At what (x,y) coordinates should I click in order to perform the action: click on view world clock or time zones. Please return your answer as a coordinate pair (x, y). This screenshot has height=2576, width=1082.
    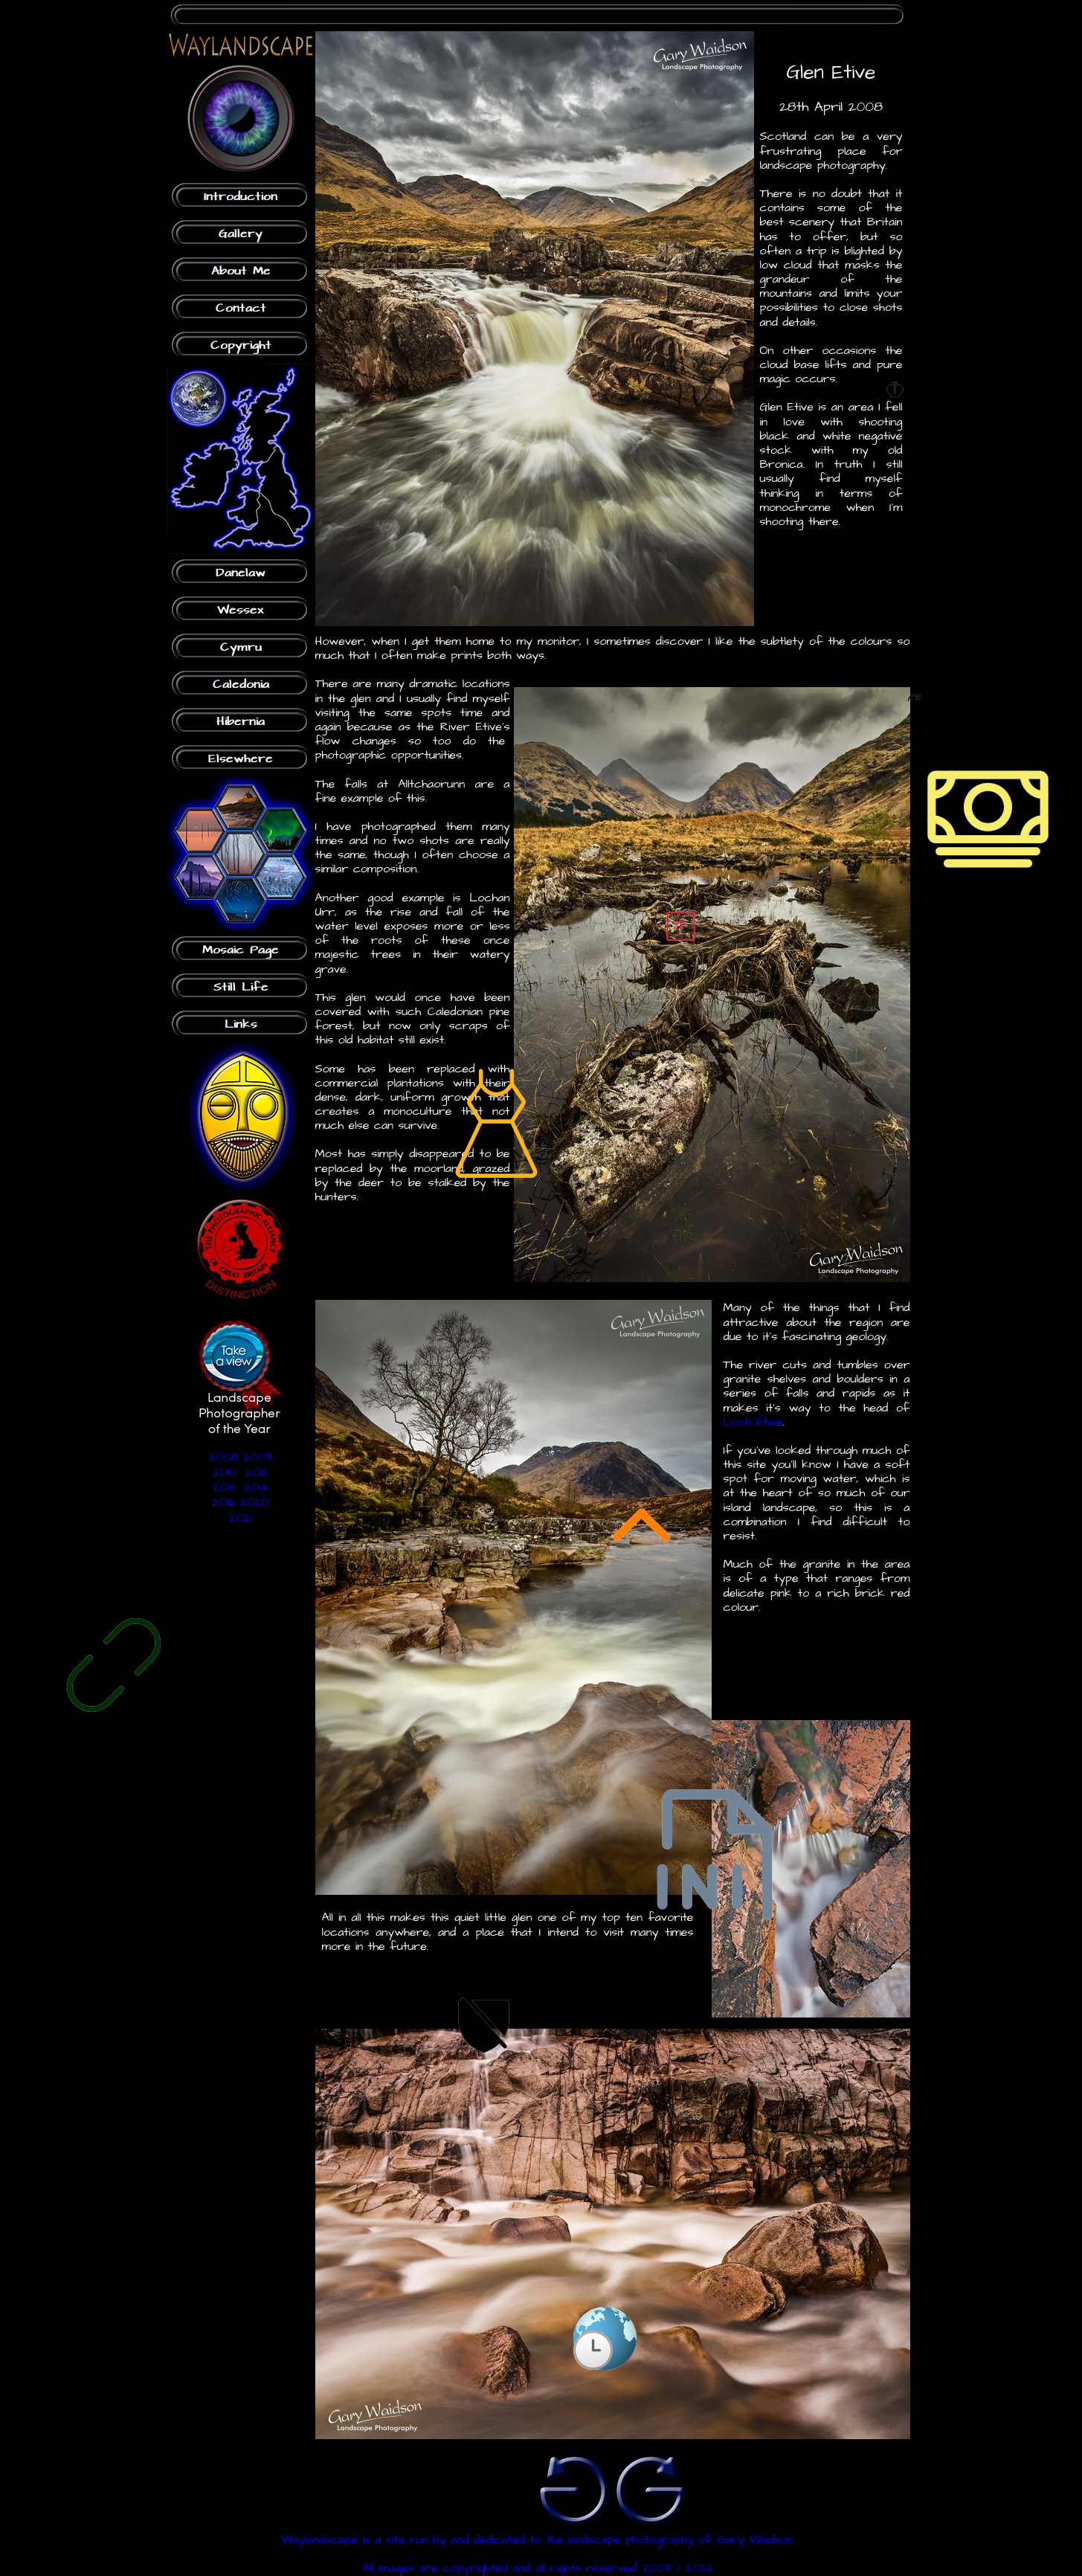
    Looking at the image, I should click on (605, 2338).